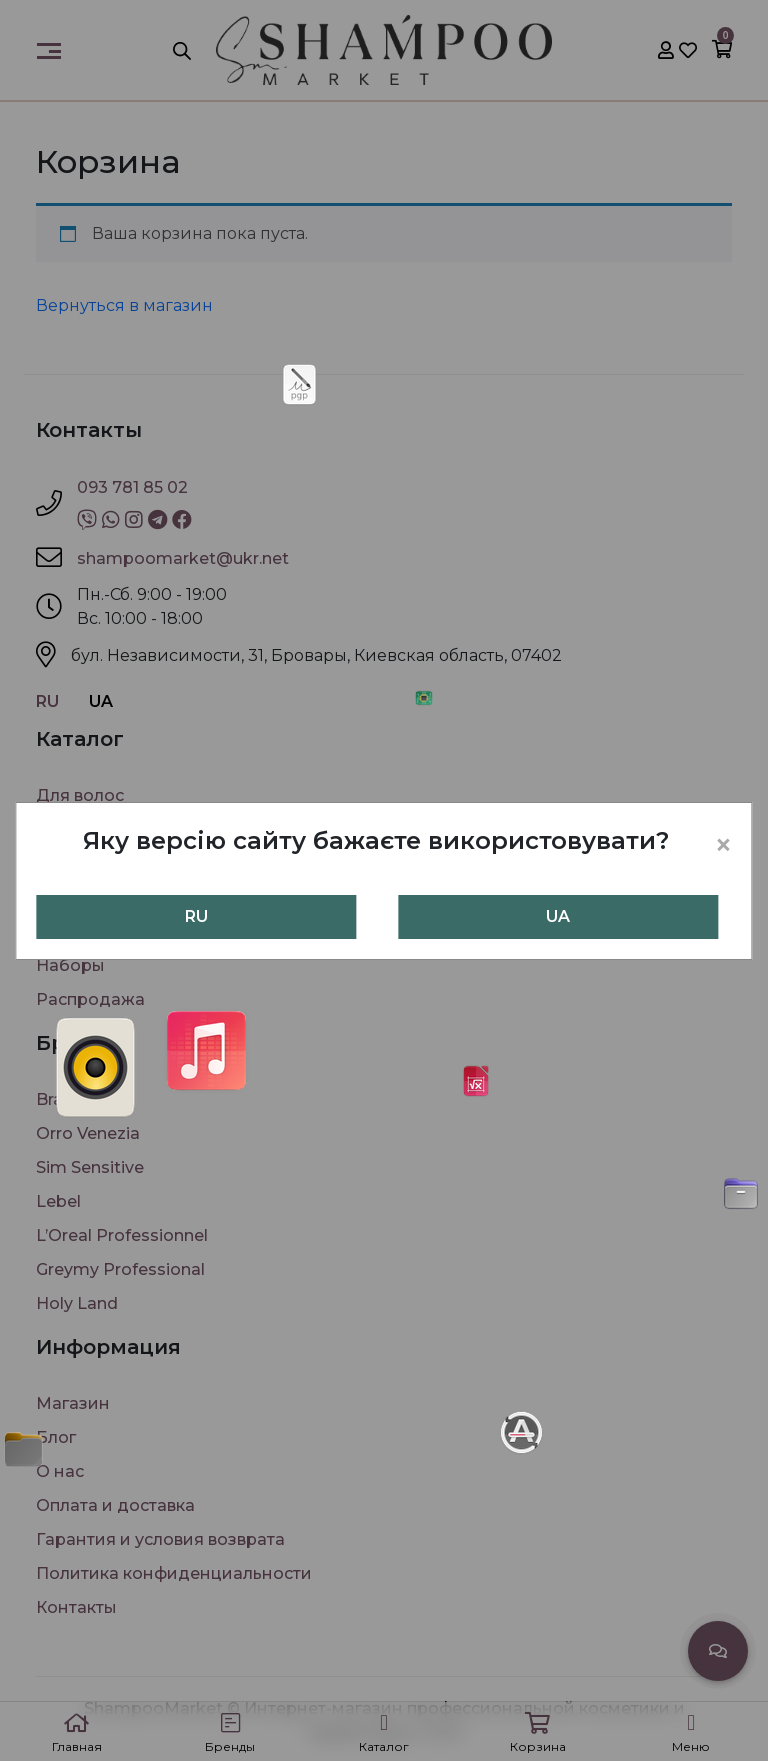  What do you see at coordinates (741, 1193) in the screenshot?
I see `open the file manager application` at bounding box center [741, 1193].